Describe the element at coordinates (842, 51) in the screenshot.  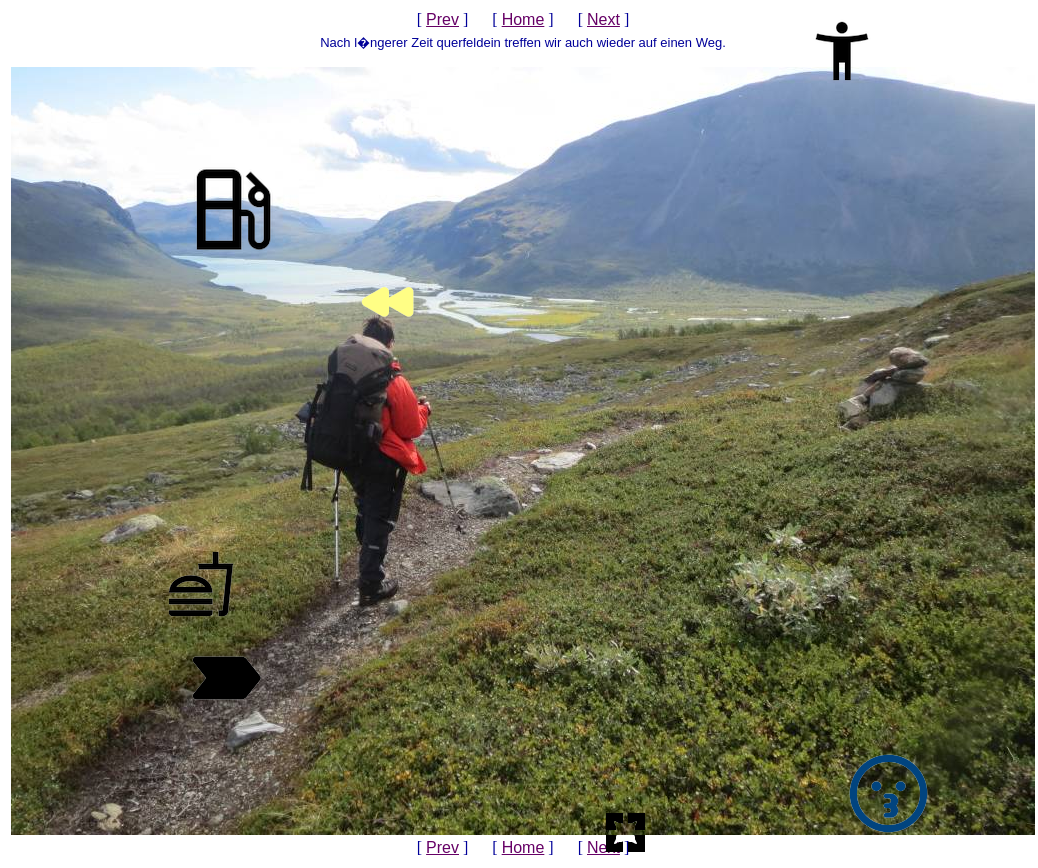
I see `access accessibility settings` at that location.